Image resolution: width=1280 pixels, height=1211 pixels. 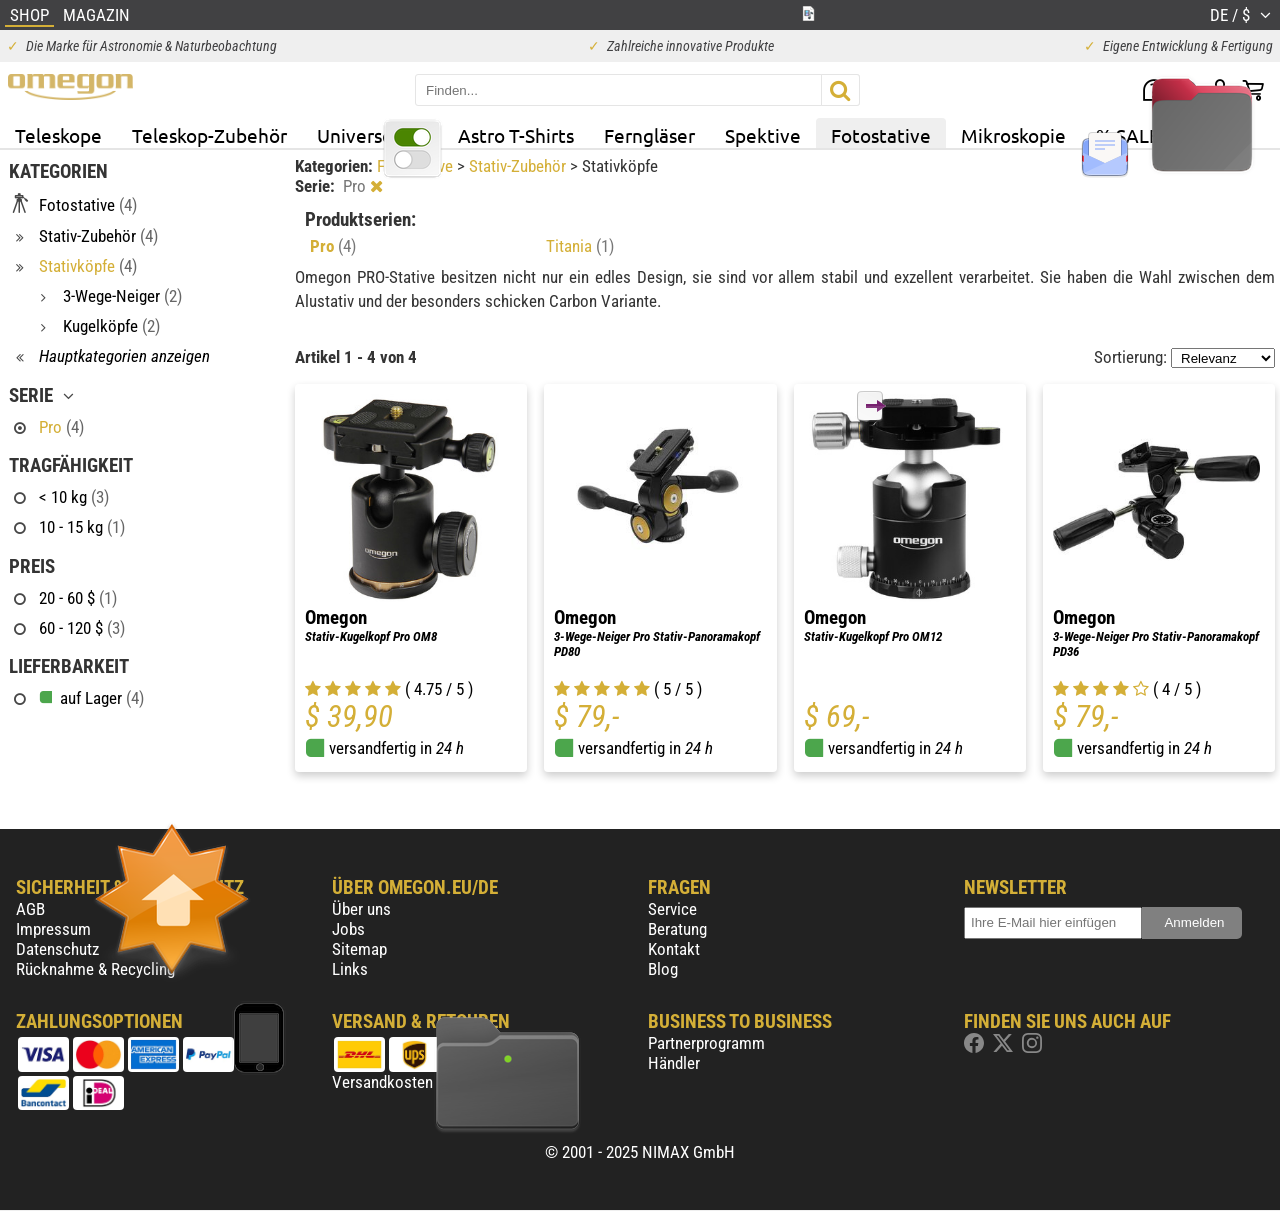 I want to click on access network server files, so click(x=507, y=1077).